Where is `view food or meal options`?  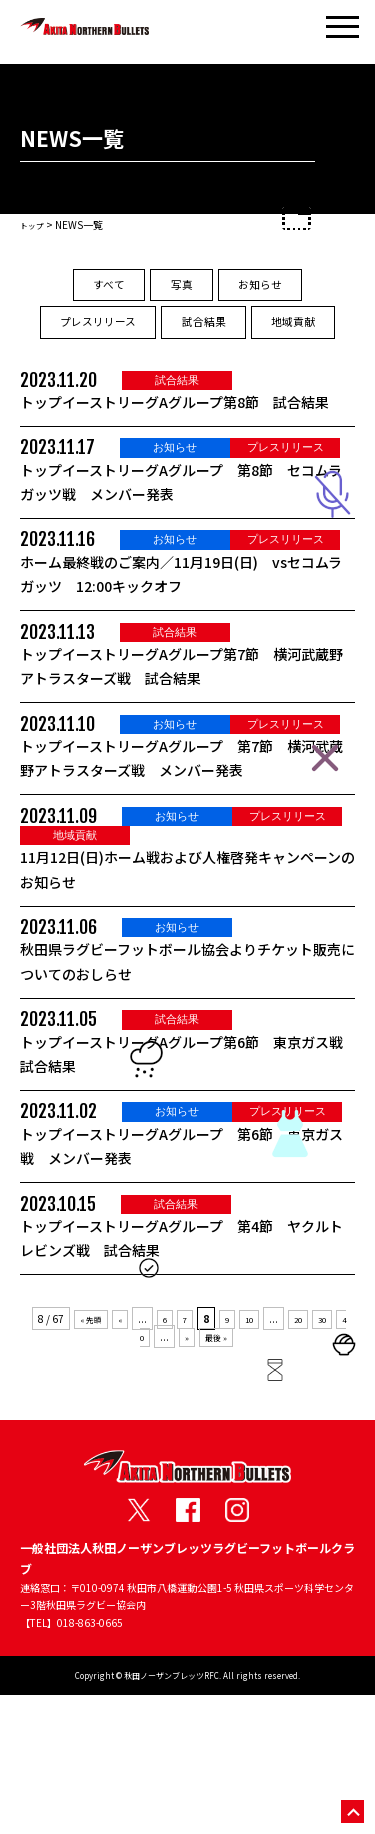 view food or meal options is located at coordinates (344, 1345).